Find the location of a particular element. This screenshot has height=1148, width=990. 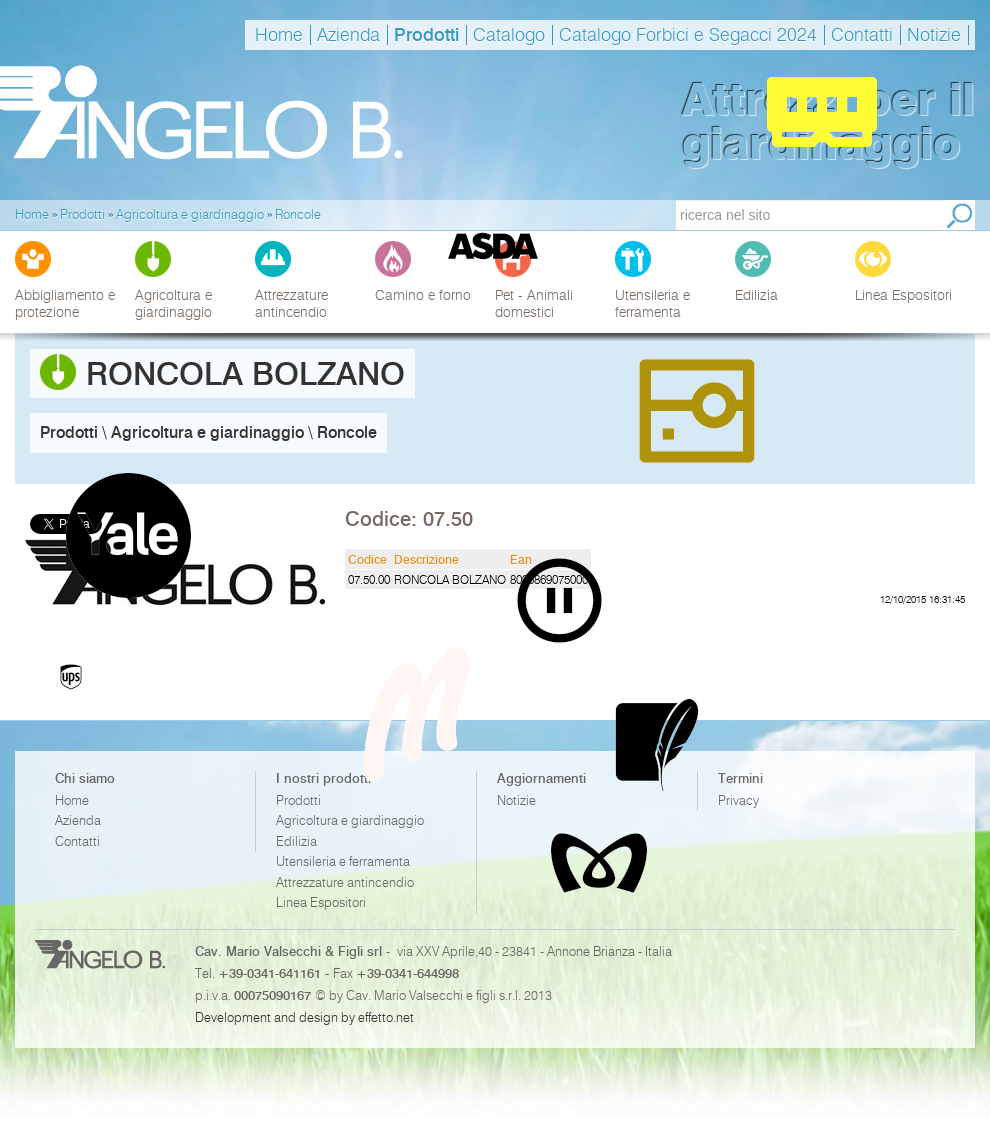

tokyo metro logo is located at coordinates (599, 863).